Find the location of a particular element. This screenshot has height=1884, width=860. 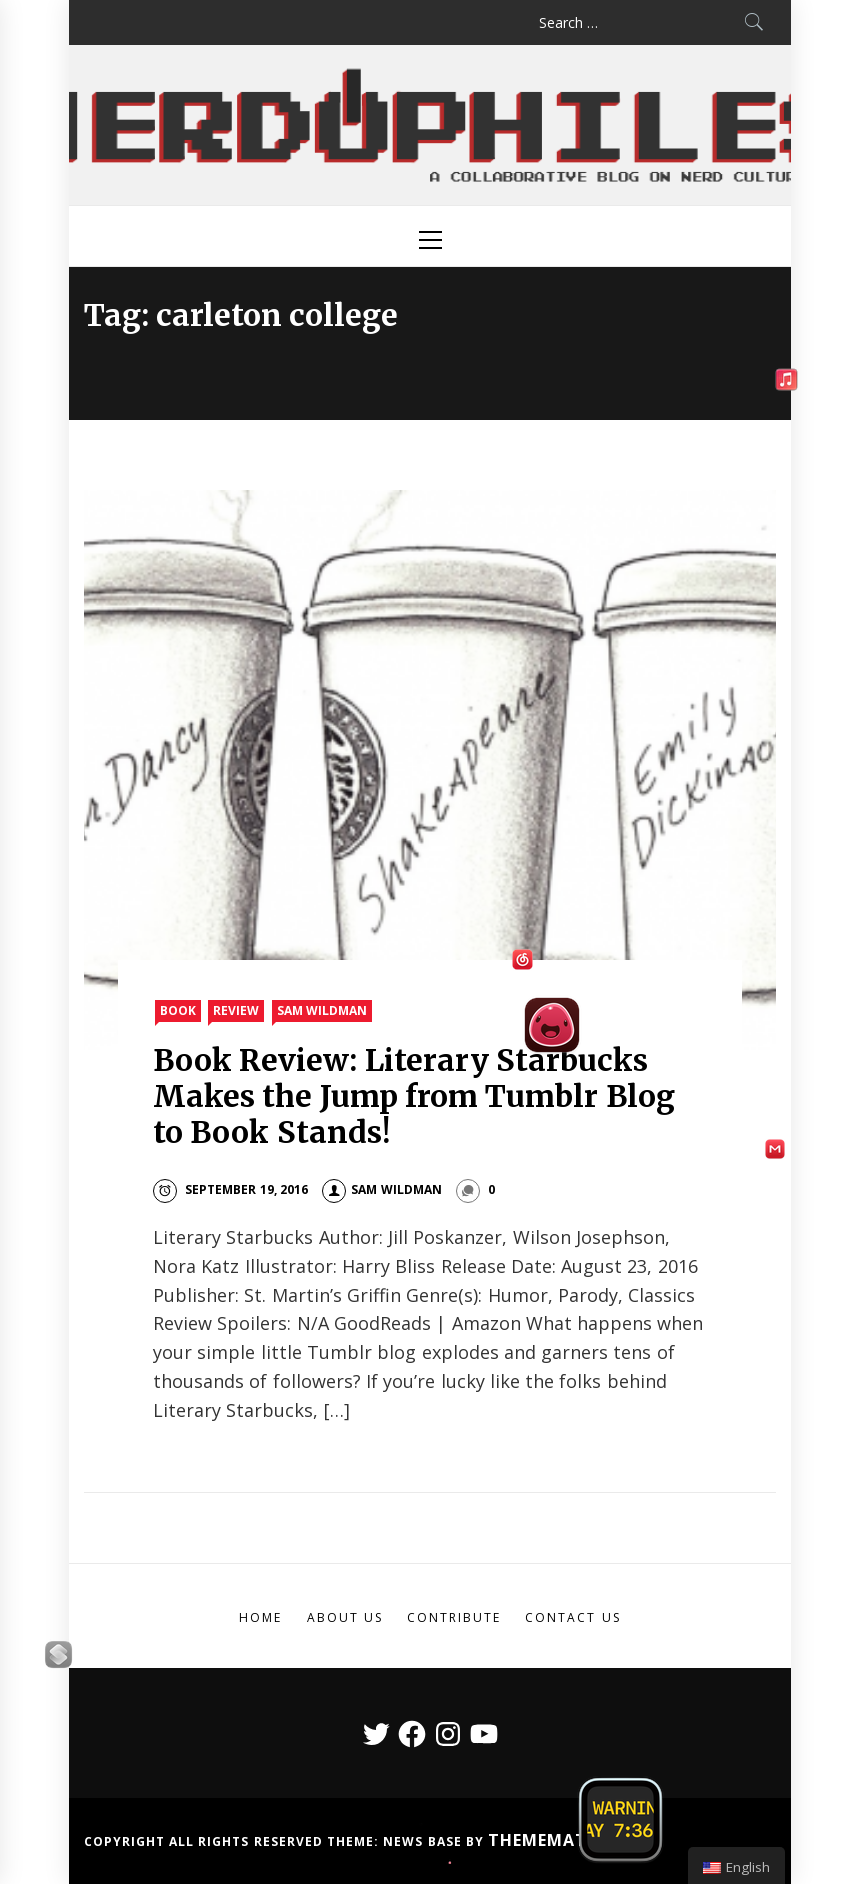

open sound and audio preferences is located at coordinates (435, 1843).